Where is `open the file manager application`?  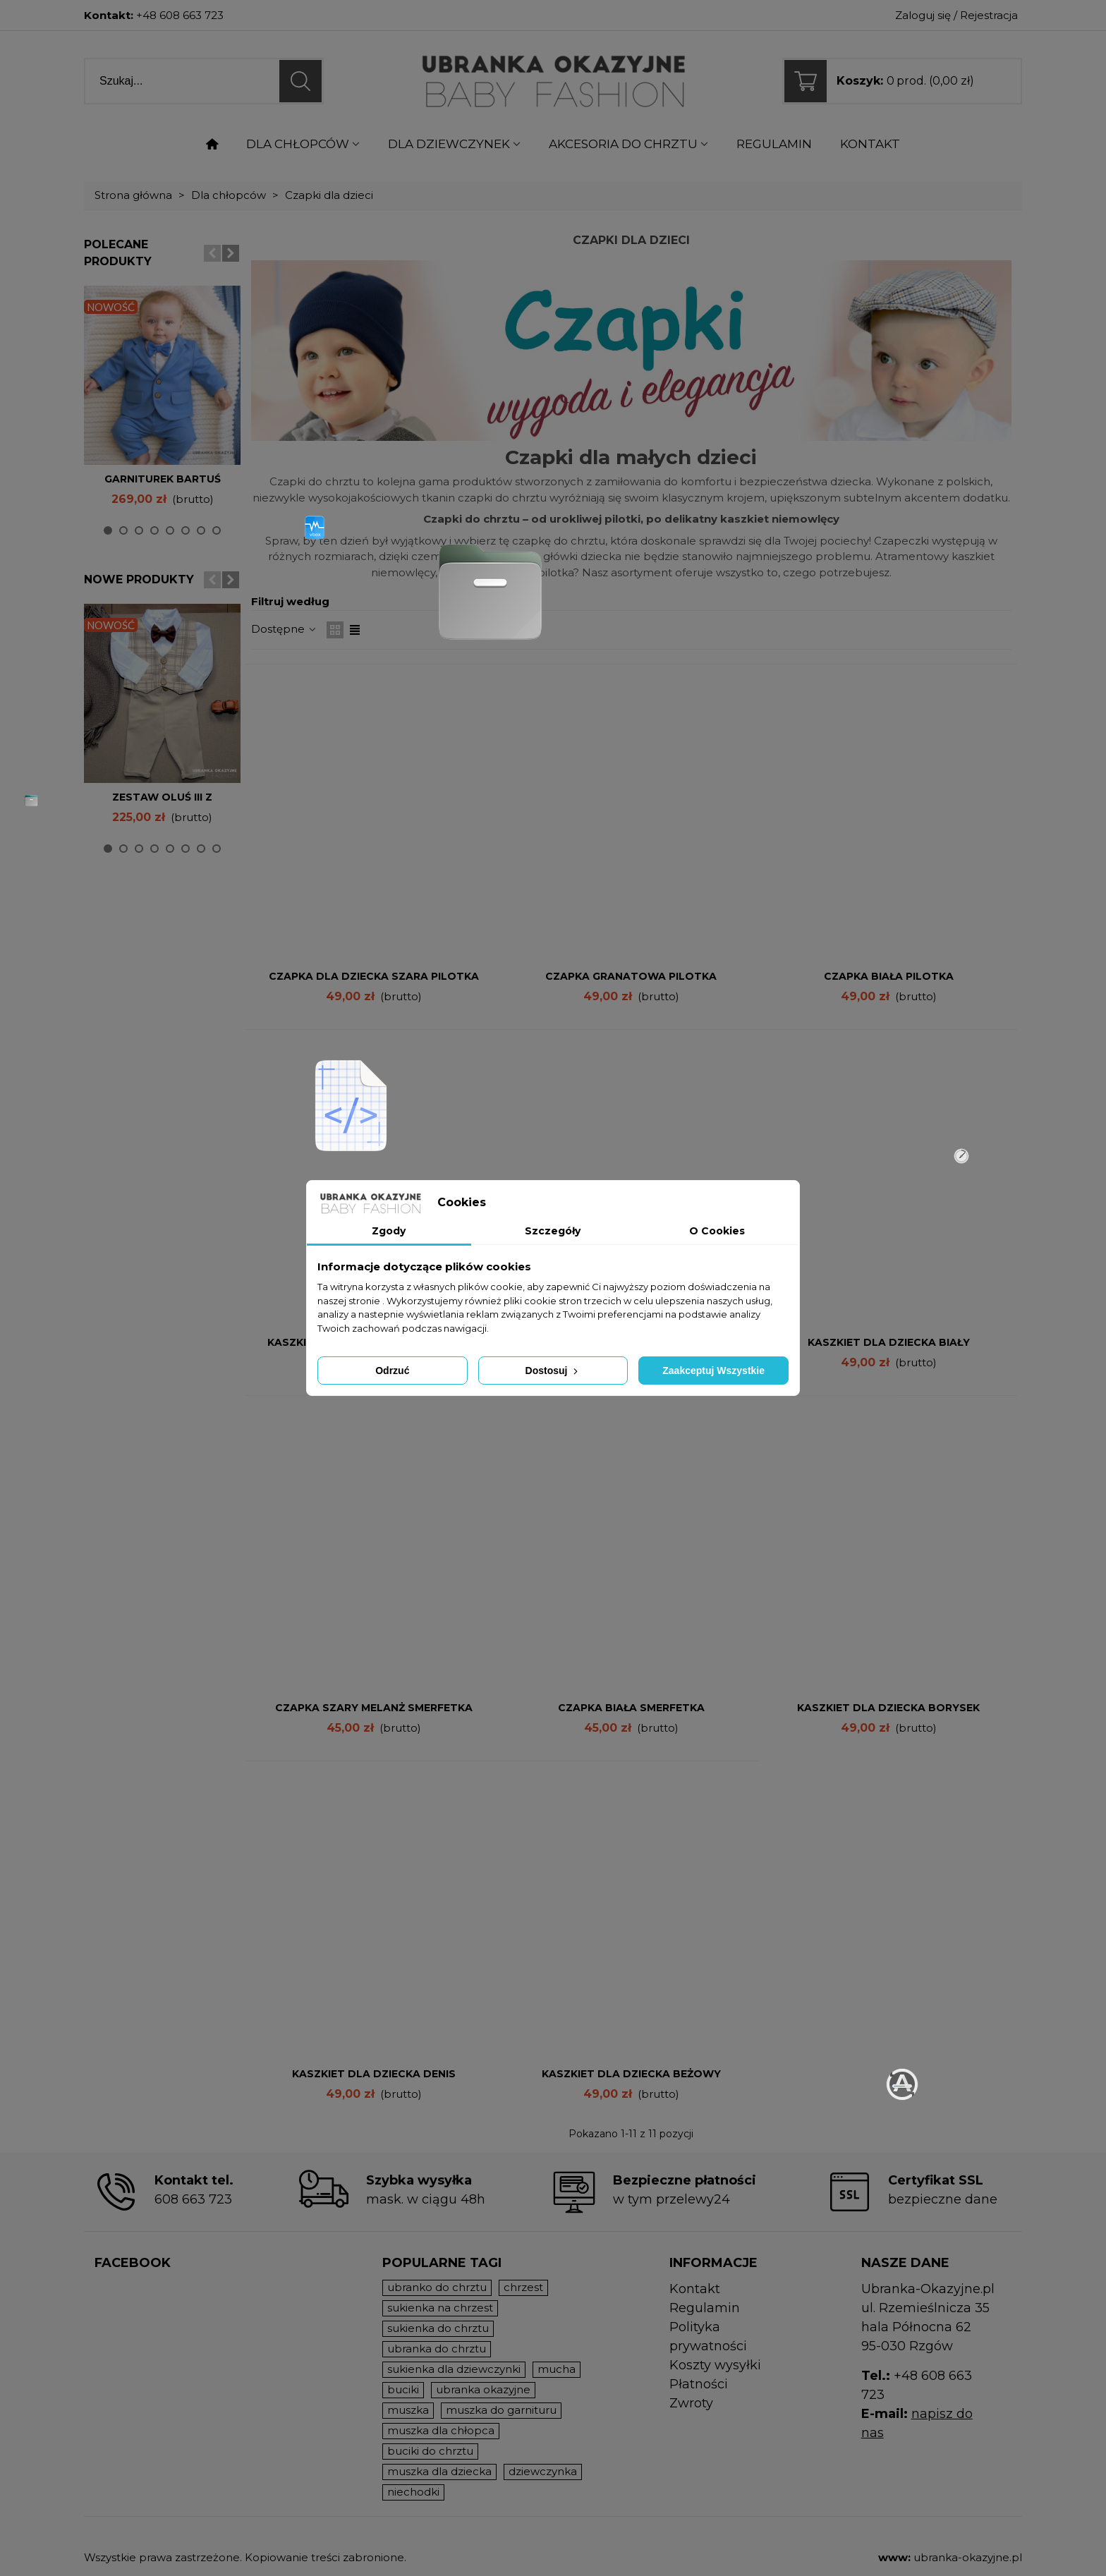
open the file manager application is located at coordinates (490, 592).